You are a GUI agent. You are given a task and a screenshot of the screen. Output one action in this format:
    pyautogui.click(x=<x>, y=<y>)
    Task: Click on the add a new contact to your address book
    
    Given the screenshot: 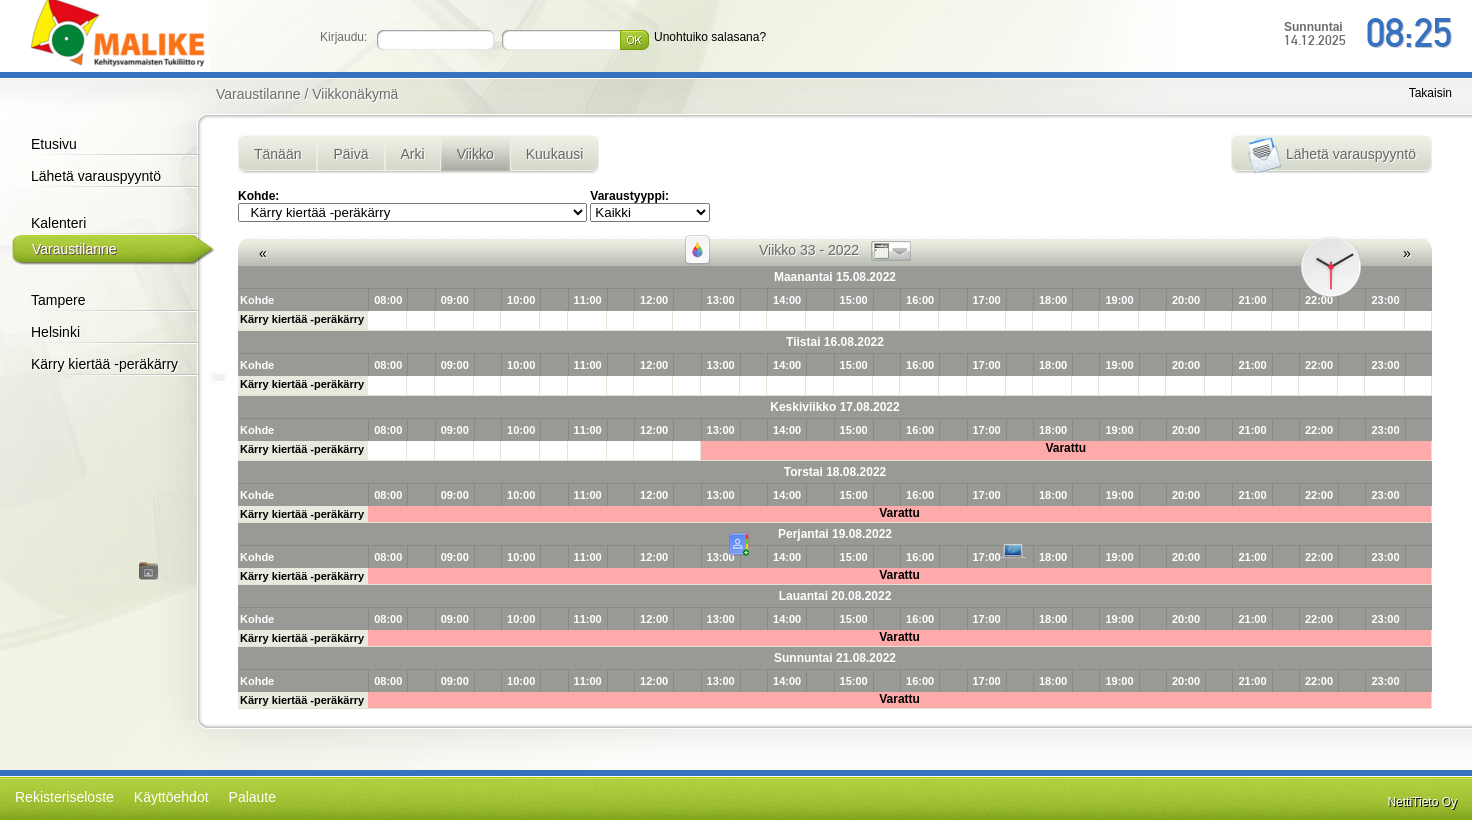 What is the action you would take?
    pyautogui.click(x=739, y=544)
    